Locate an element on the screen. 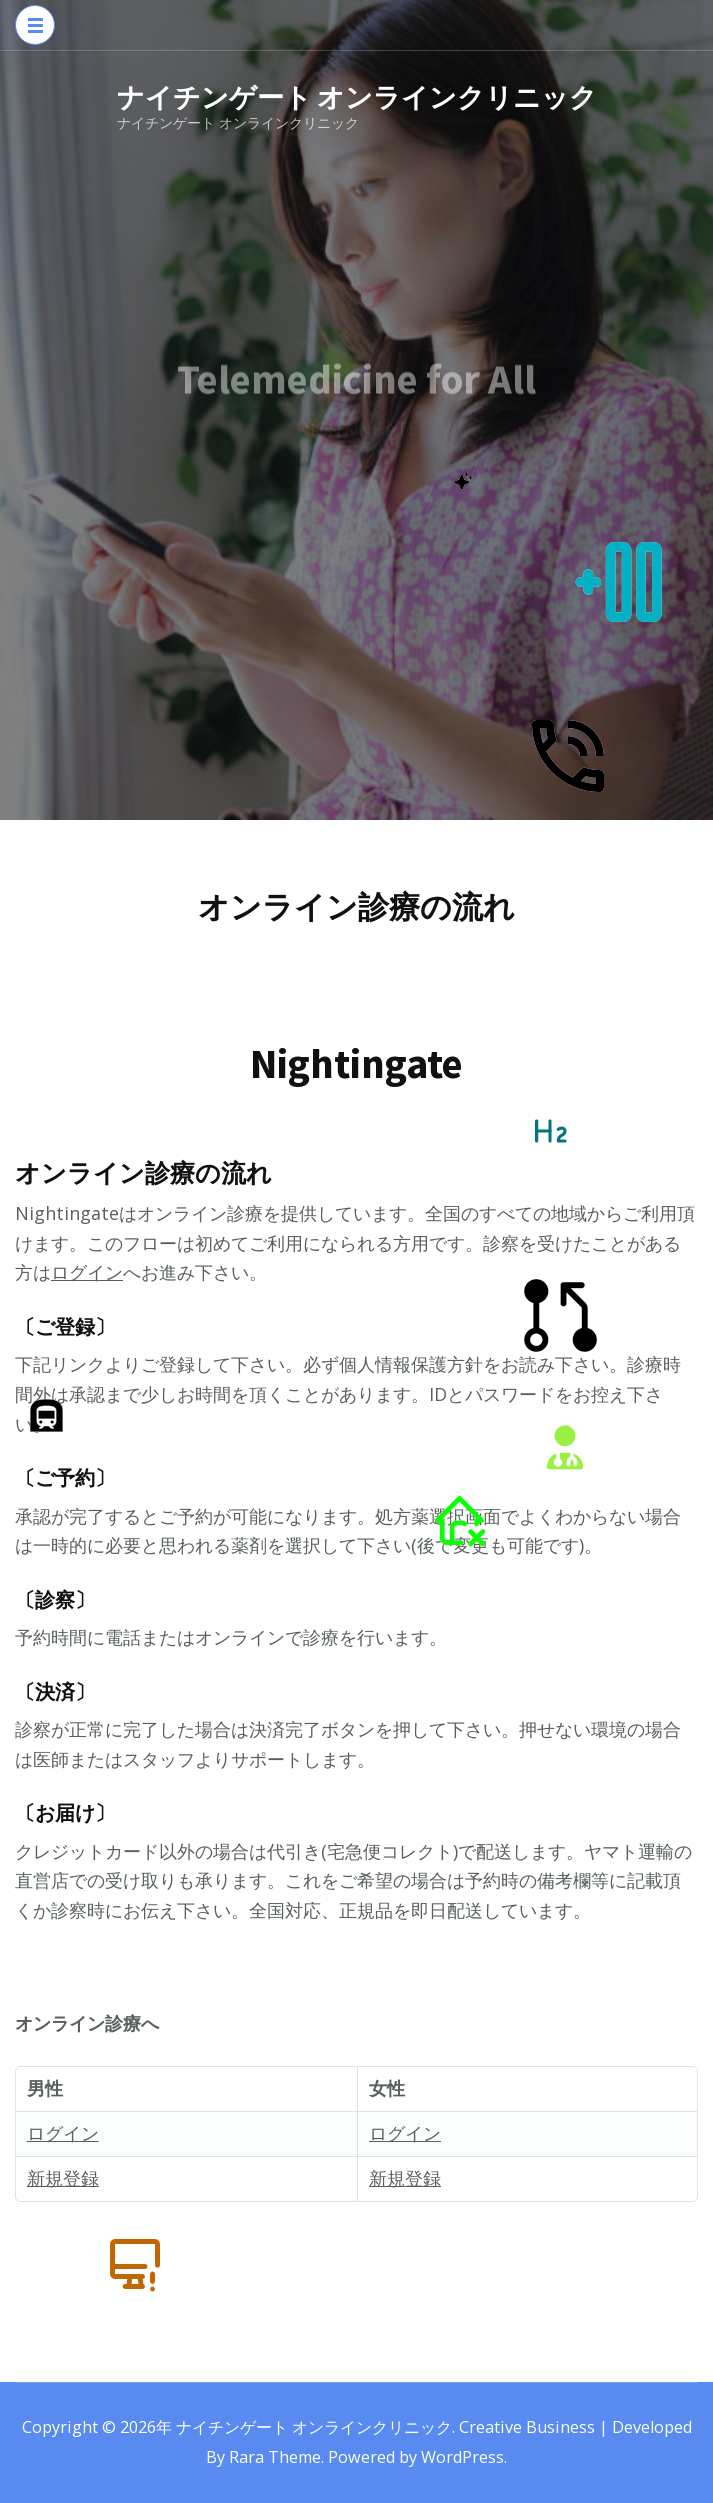 Image resolution: width=713 pixels, height=2503 pixels. add a new column to the left is located at coordinates (625, 582).